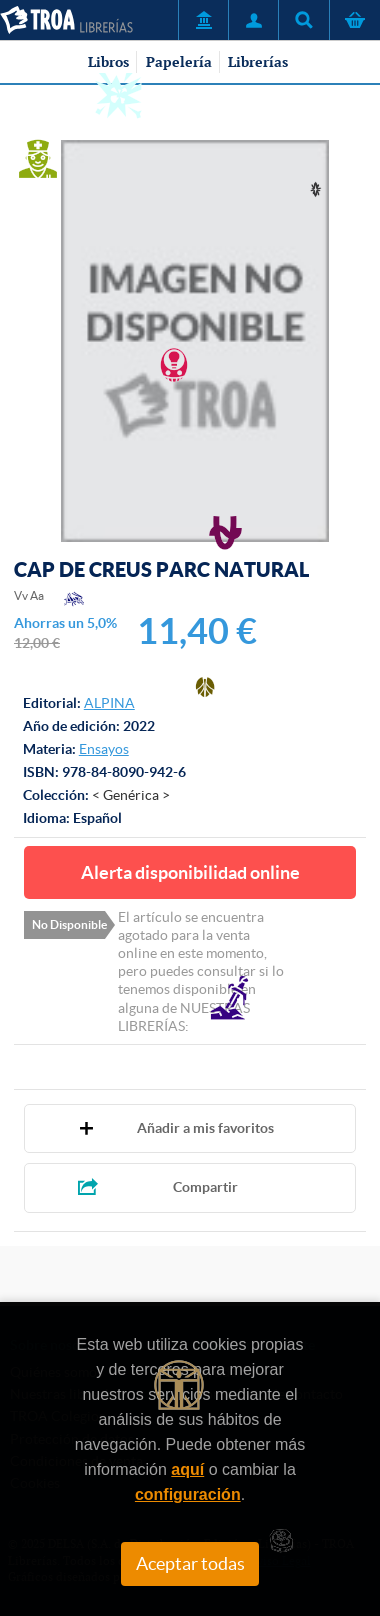 This screenshot has height=1616, width=380. What do you see at coordinates (74, 599) in the screenshot?
I see `cricket insect icon for nature or wildlife category` at bounding box center [74, 599].